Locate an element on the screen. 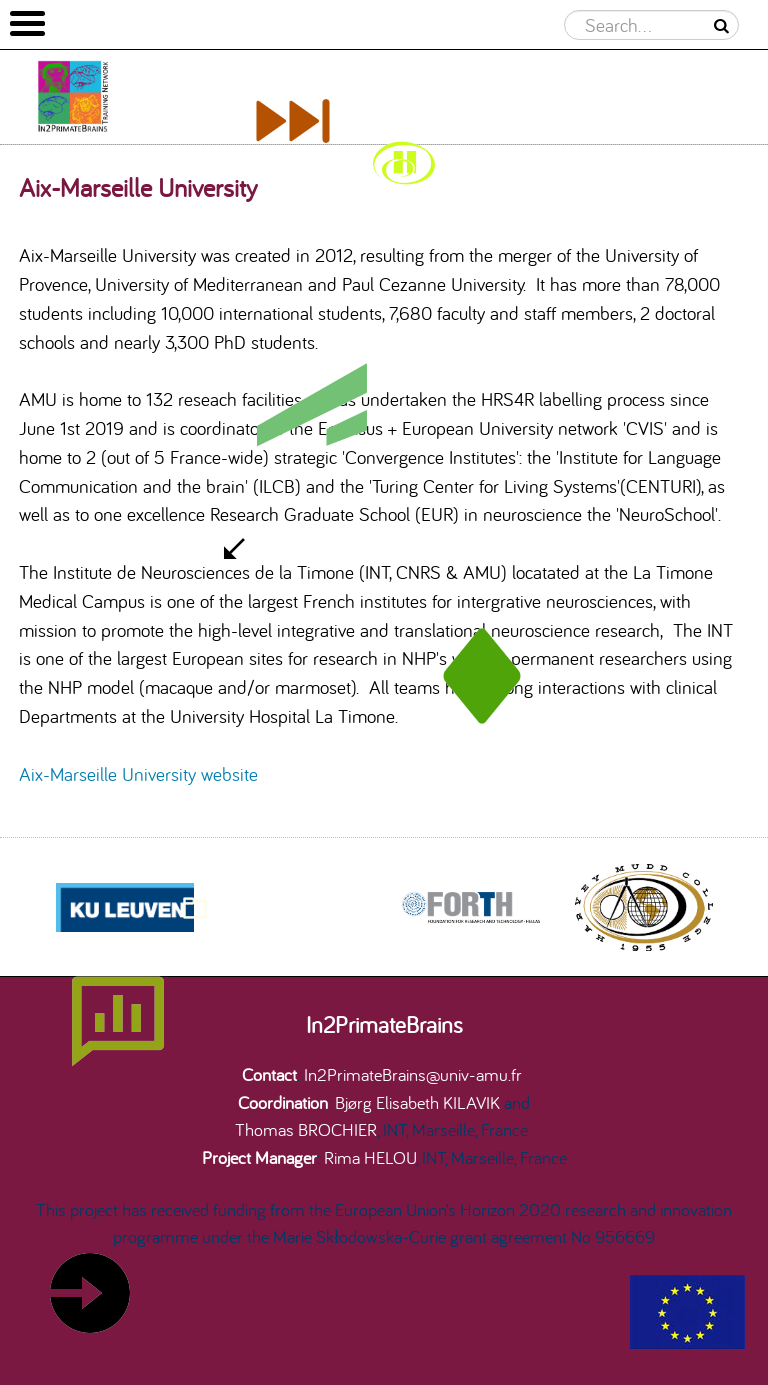  open folder to view files is located at coordinates (195, 908).